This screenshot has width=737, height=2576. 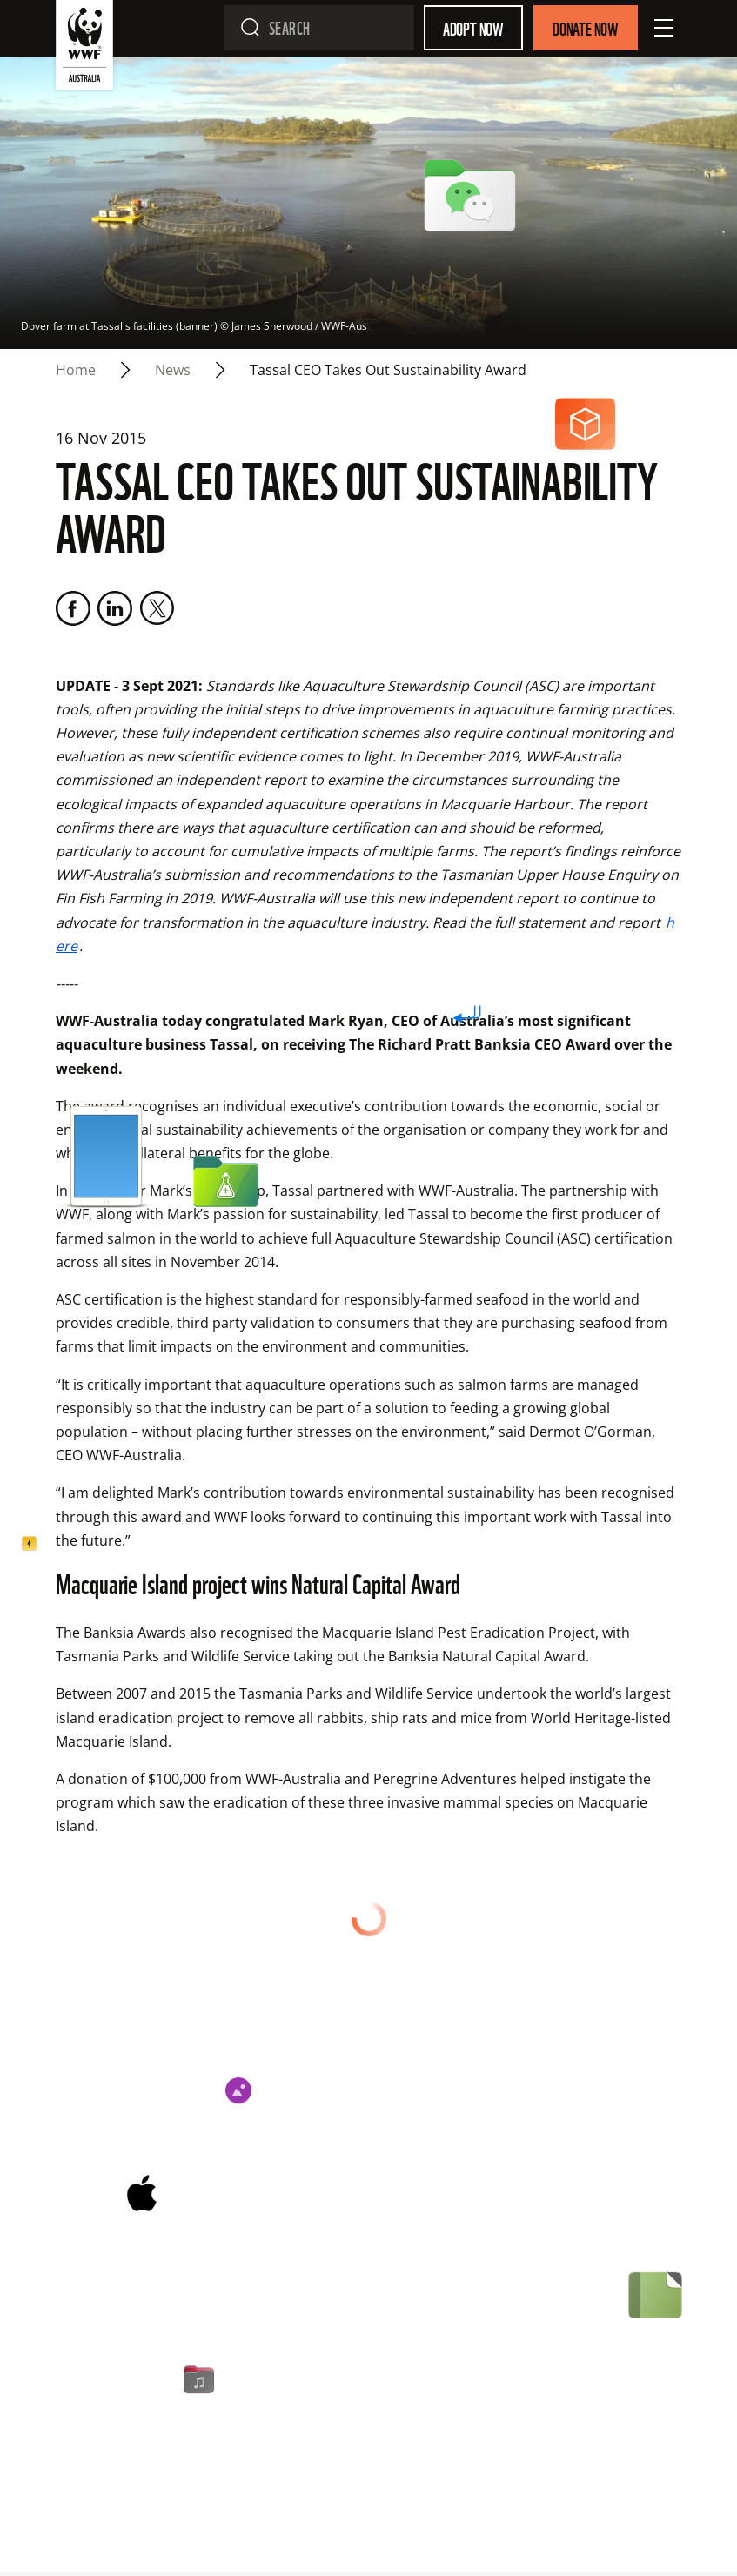 I want to click on open your music folder, so click(x=198, y=2378).